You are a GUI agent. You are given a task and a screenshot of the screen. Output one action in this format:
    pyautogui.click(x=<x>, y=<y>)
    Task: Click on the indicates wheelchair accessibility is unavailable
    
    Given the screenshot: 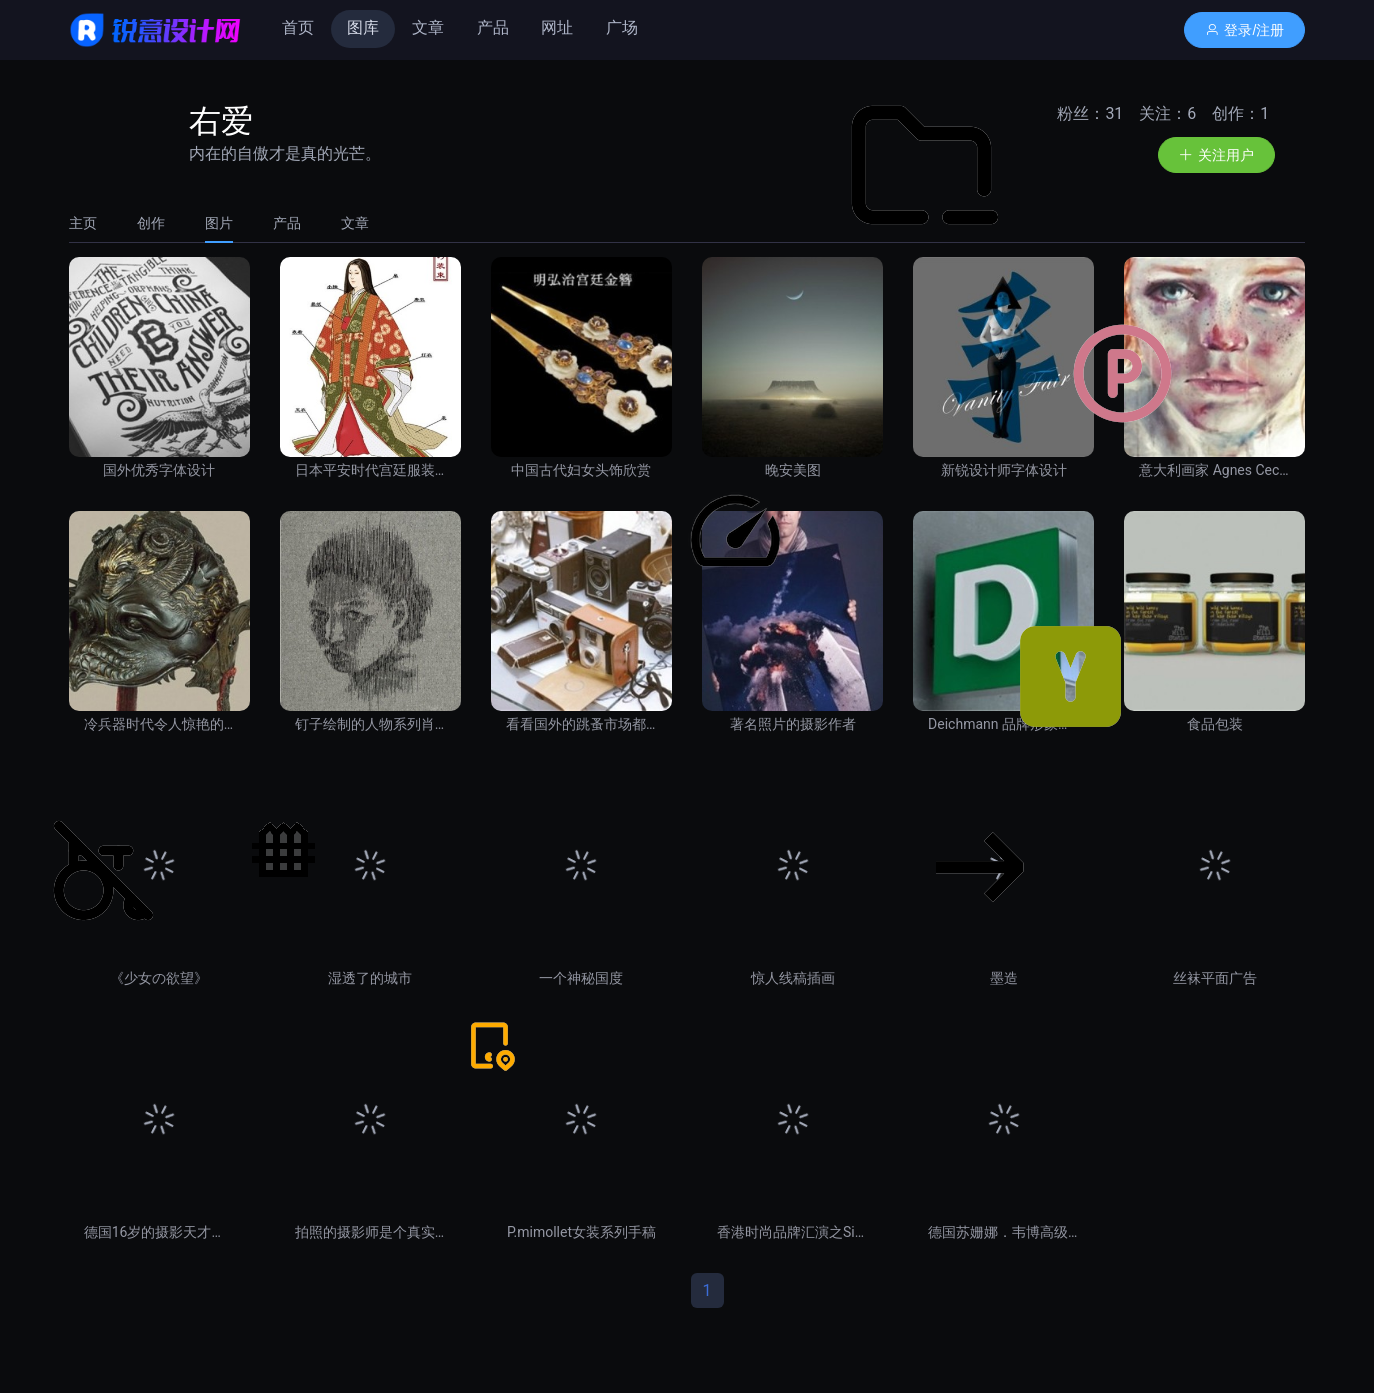 What is the action you would take?
    pyautogui.click(x=103, y=870)
    